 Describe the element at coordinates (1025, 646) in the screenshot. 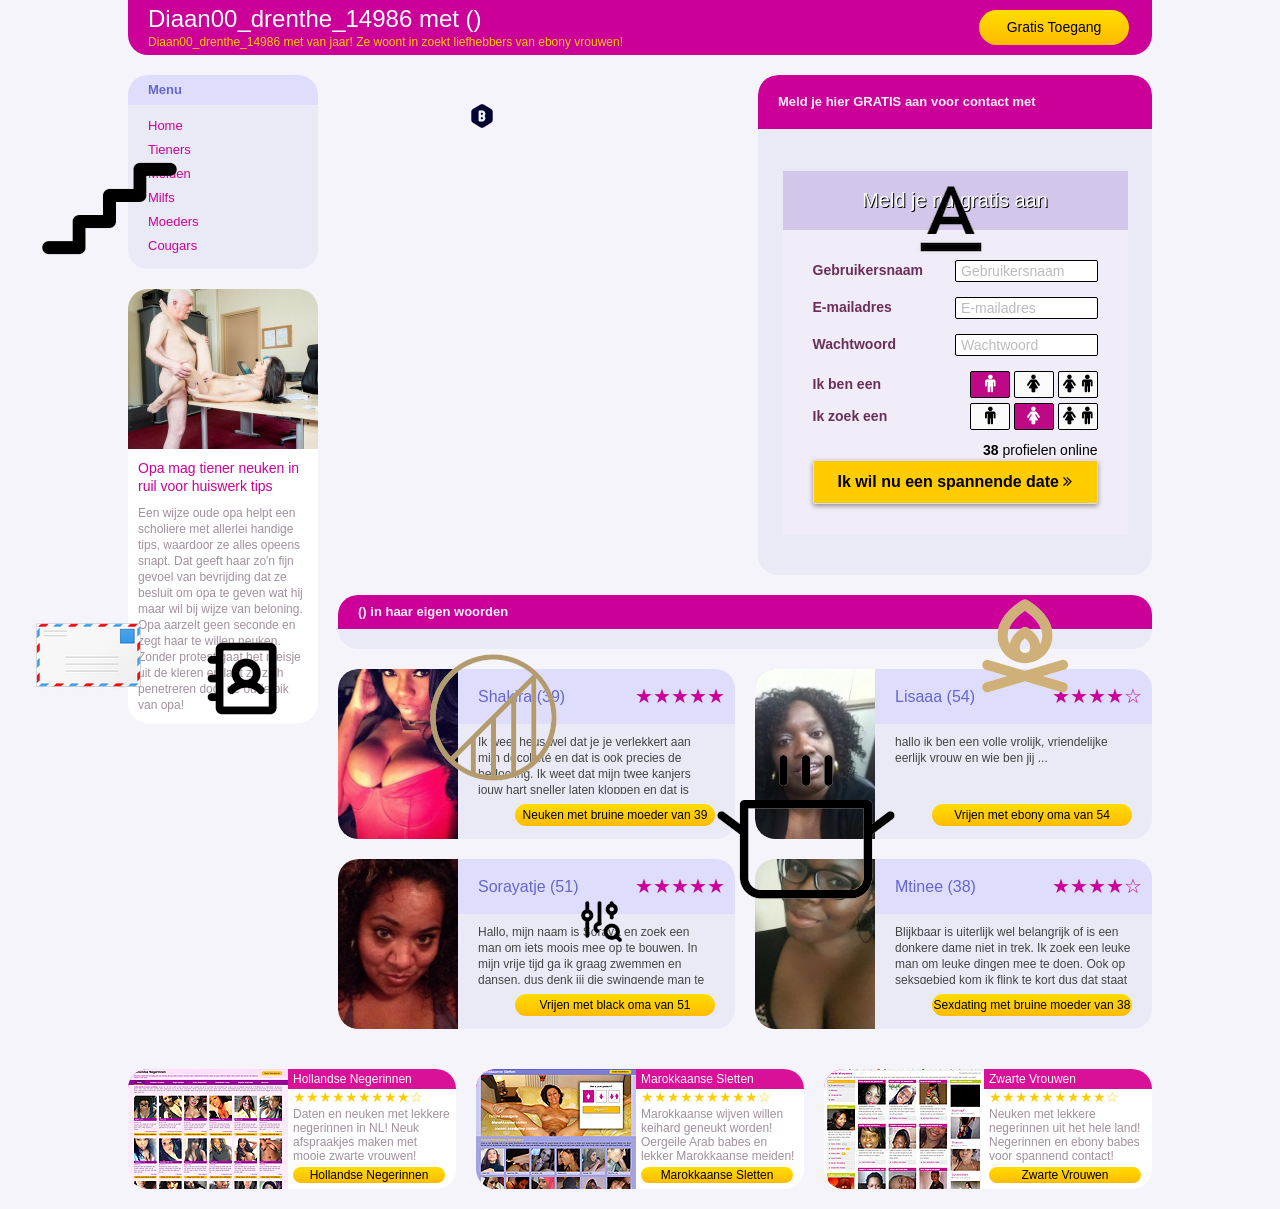

I see `access camping or outdoor activity features` at that location.